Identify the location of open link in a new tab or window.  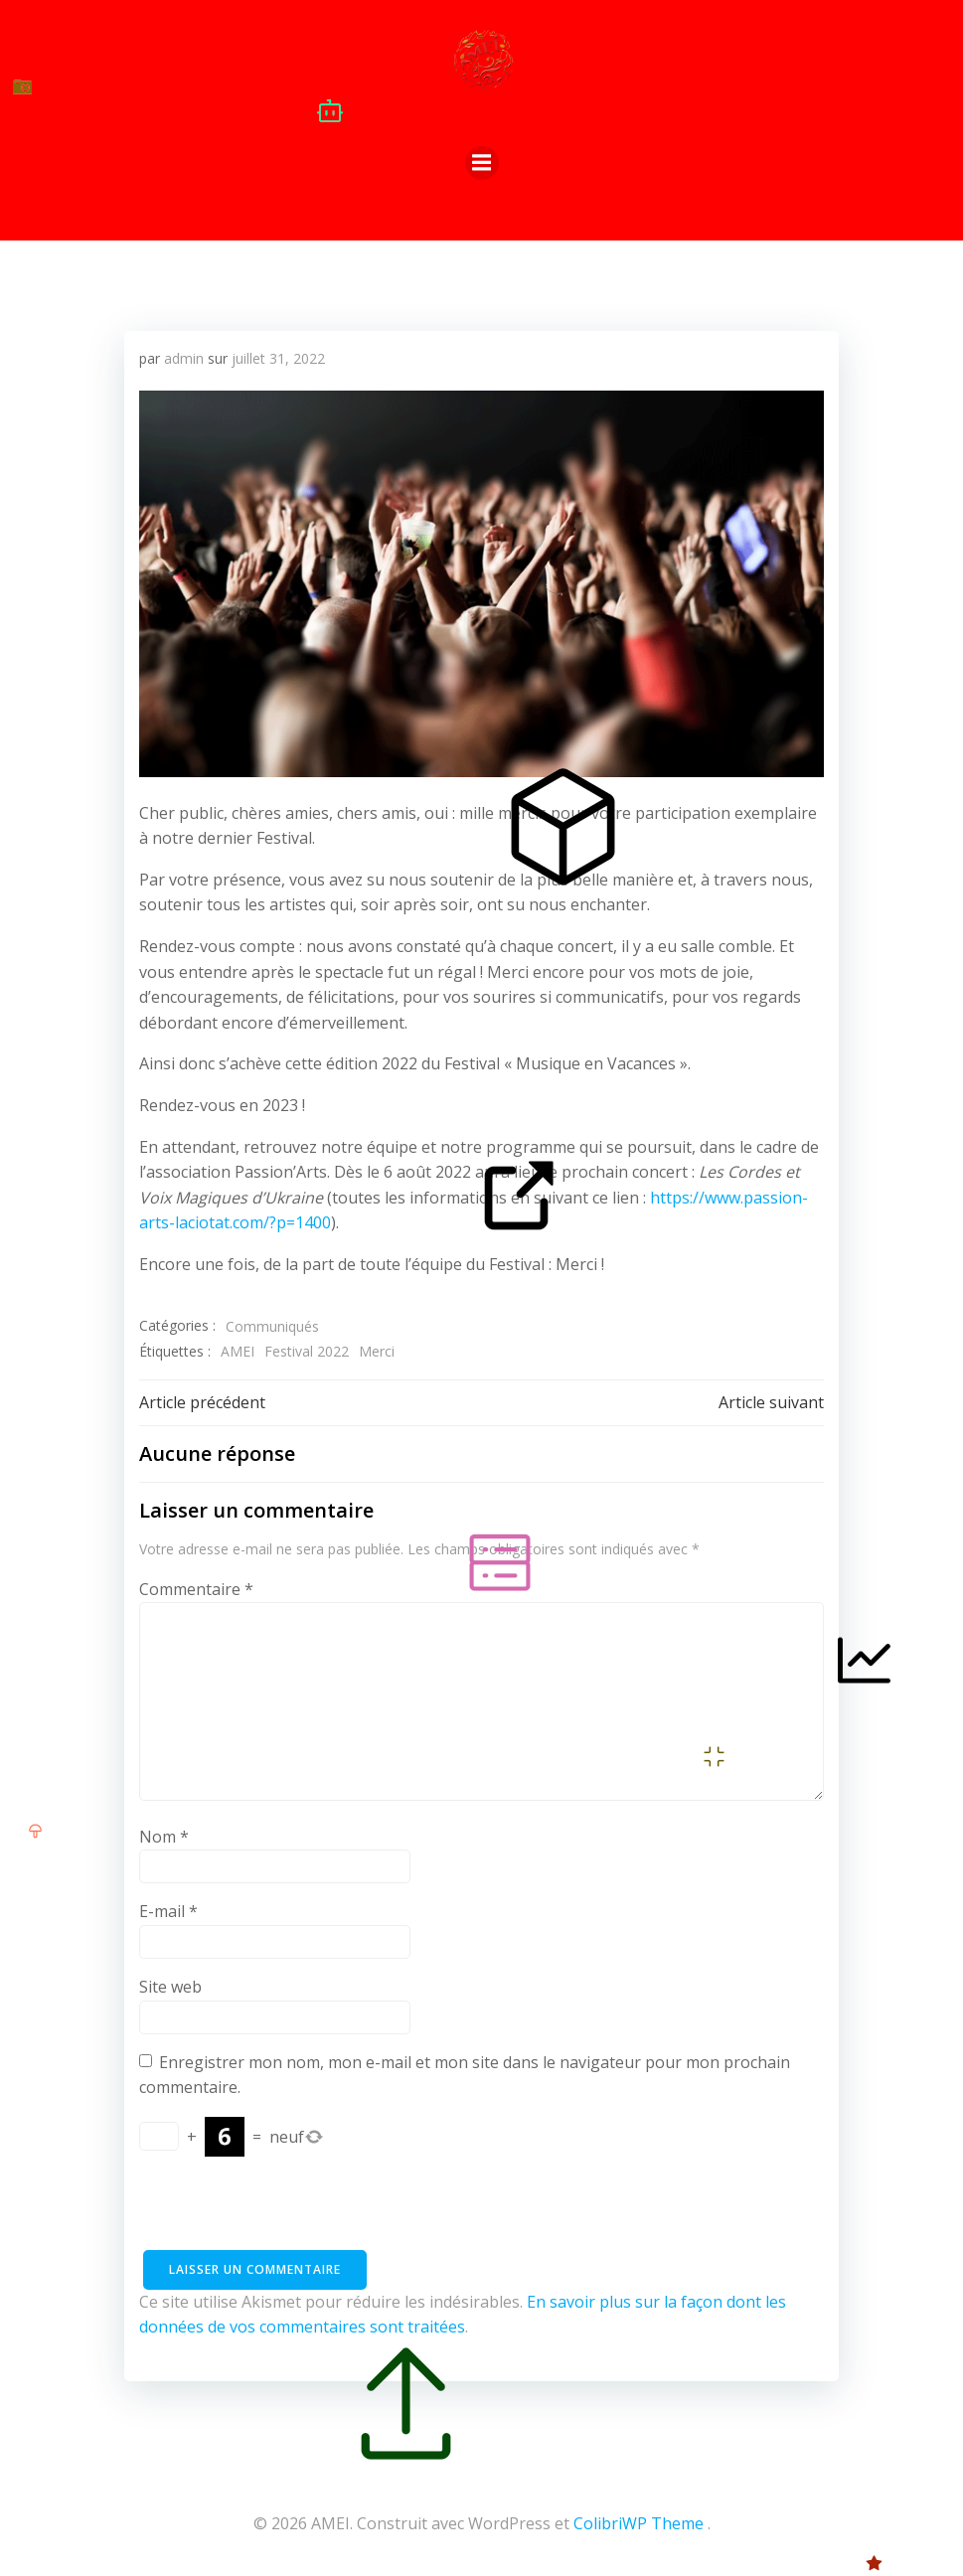
(516, 1198).